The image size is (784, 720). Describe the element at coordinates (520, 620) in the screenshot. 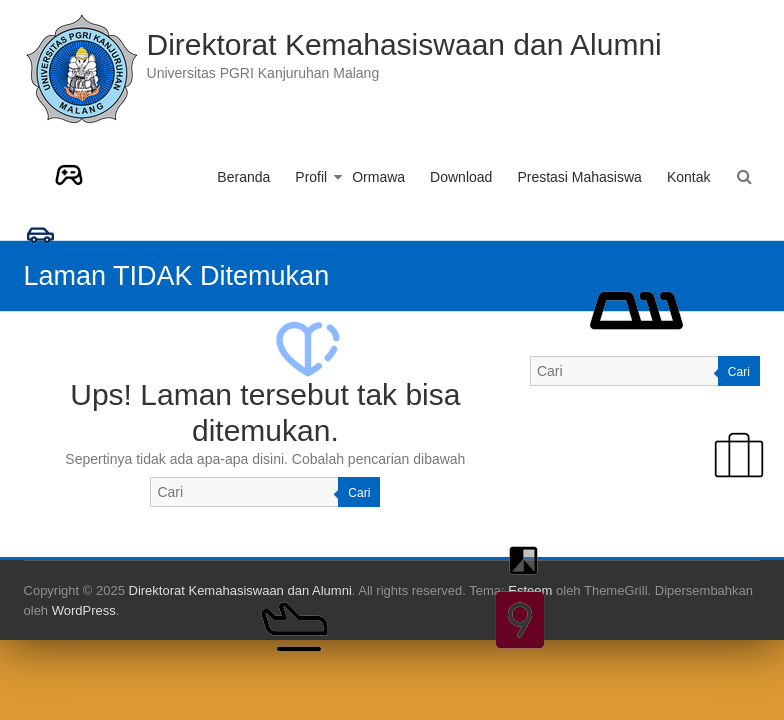

I see `indicates the number nine in a list or sequence` at that location.